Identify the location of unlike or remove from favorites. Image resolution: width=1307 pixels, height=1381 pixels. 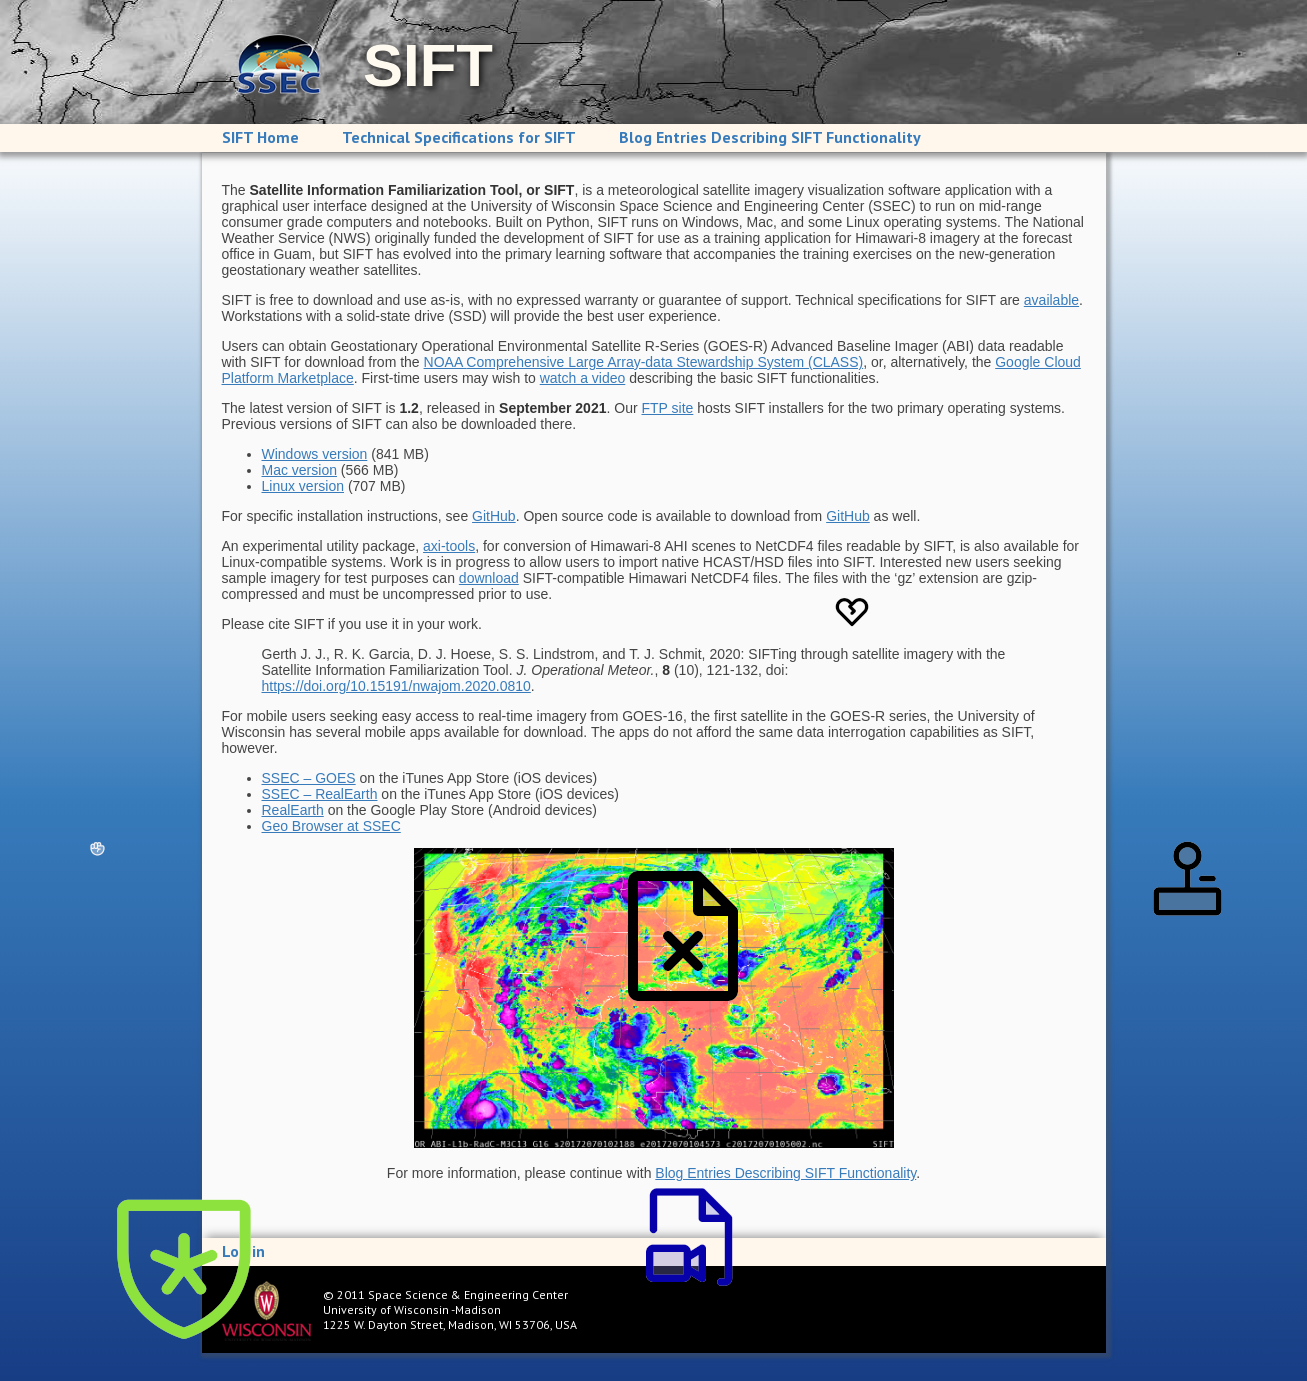
(852, 611).